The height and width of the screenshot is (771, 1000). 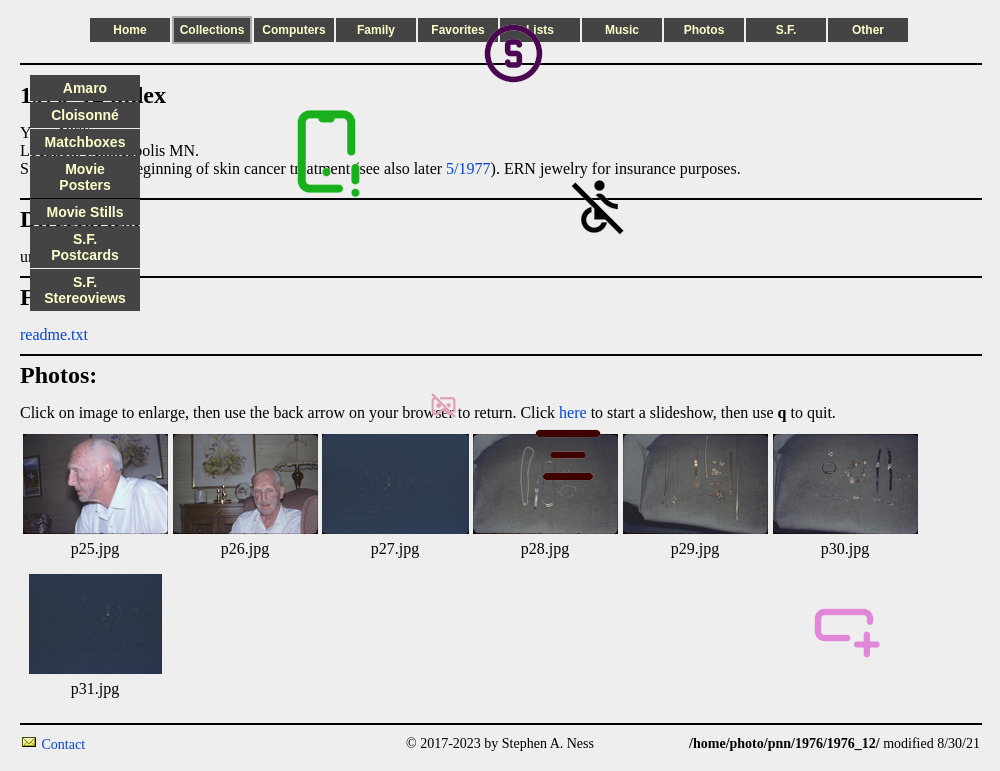 What do you see at coordinates (326, 151) in the screenshot?
I see `mobile device error or warning` at bounding box center [326, 151].